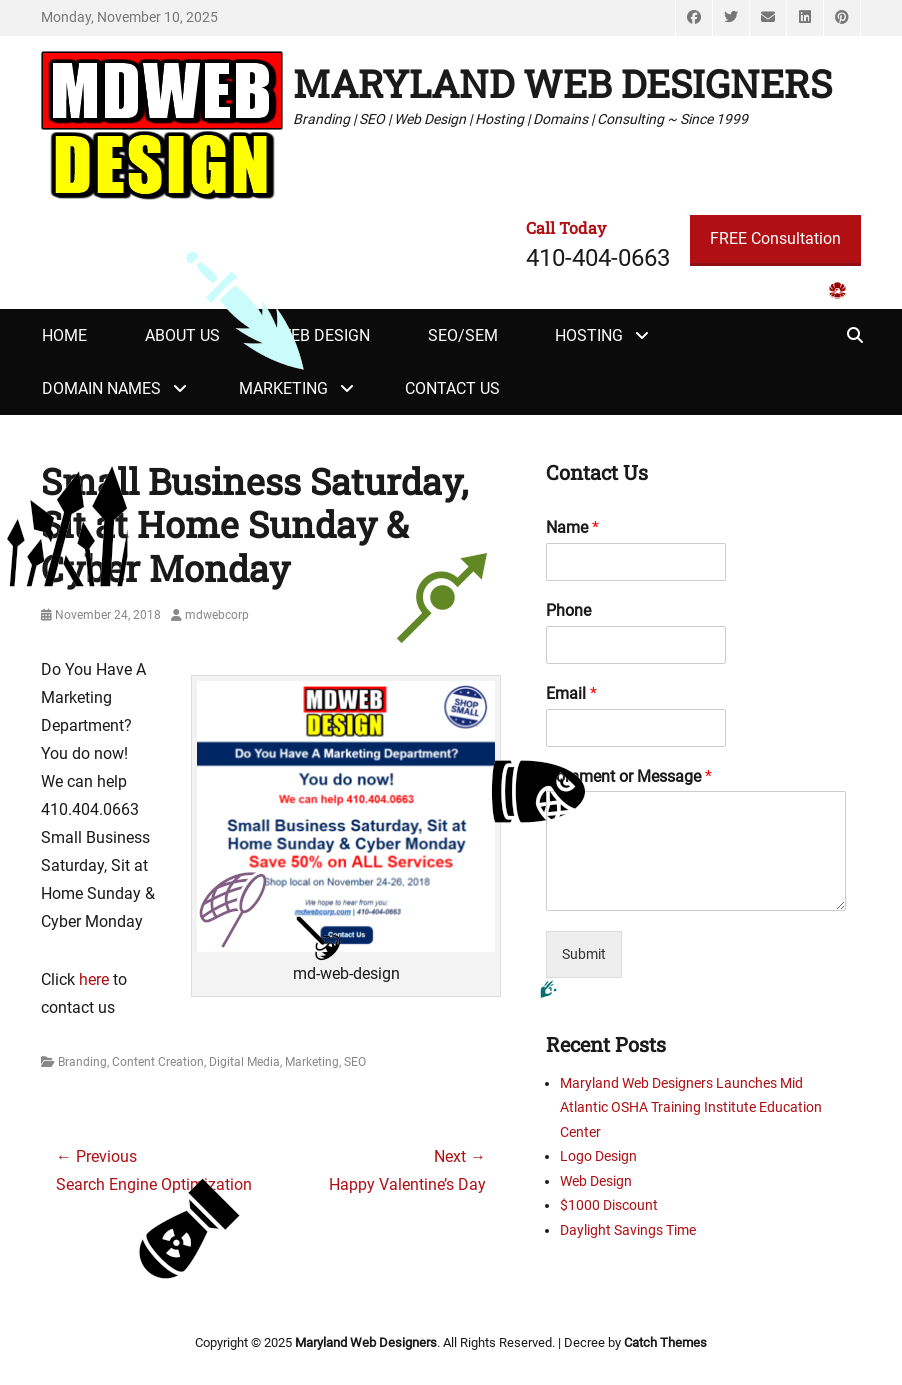  What do you see at coordinates (442, 597) in the screenshot?
I see `indicates an alternate route or detour ahead` at bounding box center [442, 597].